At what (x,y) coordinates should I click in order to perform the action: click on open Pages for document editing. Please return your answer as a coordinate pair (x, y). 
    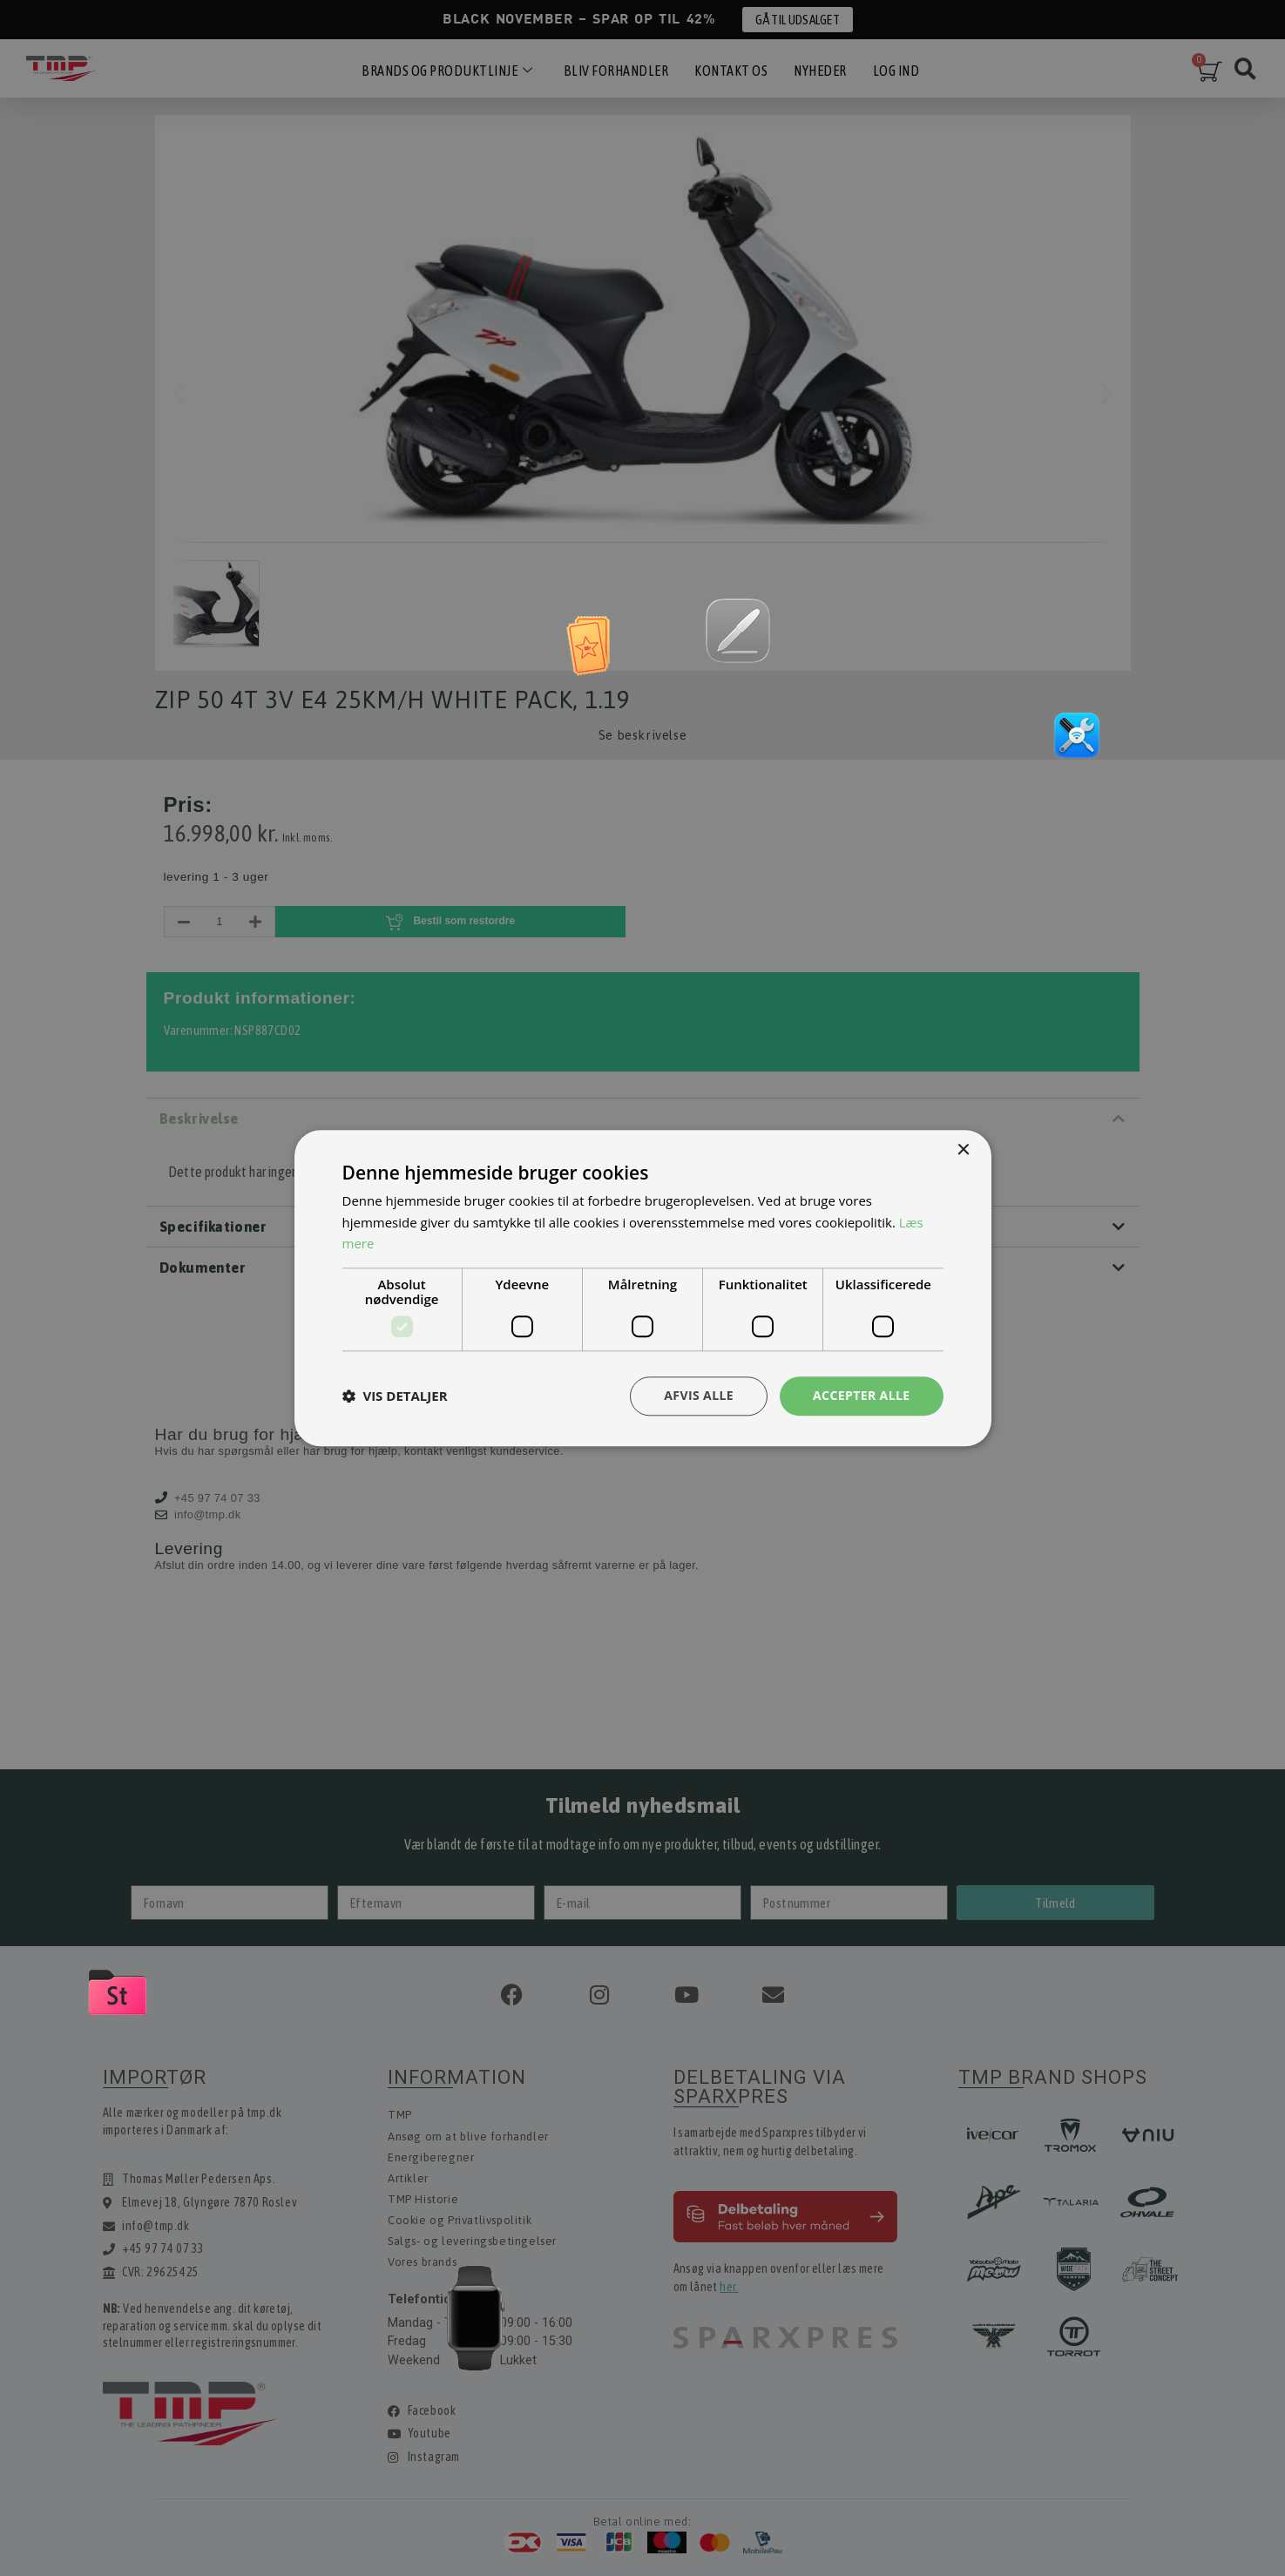
    Looking at the image, I should click on (738, 631).